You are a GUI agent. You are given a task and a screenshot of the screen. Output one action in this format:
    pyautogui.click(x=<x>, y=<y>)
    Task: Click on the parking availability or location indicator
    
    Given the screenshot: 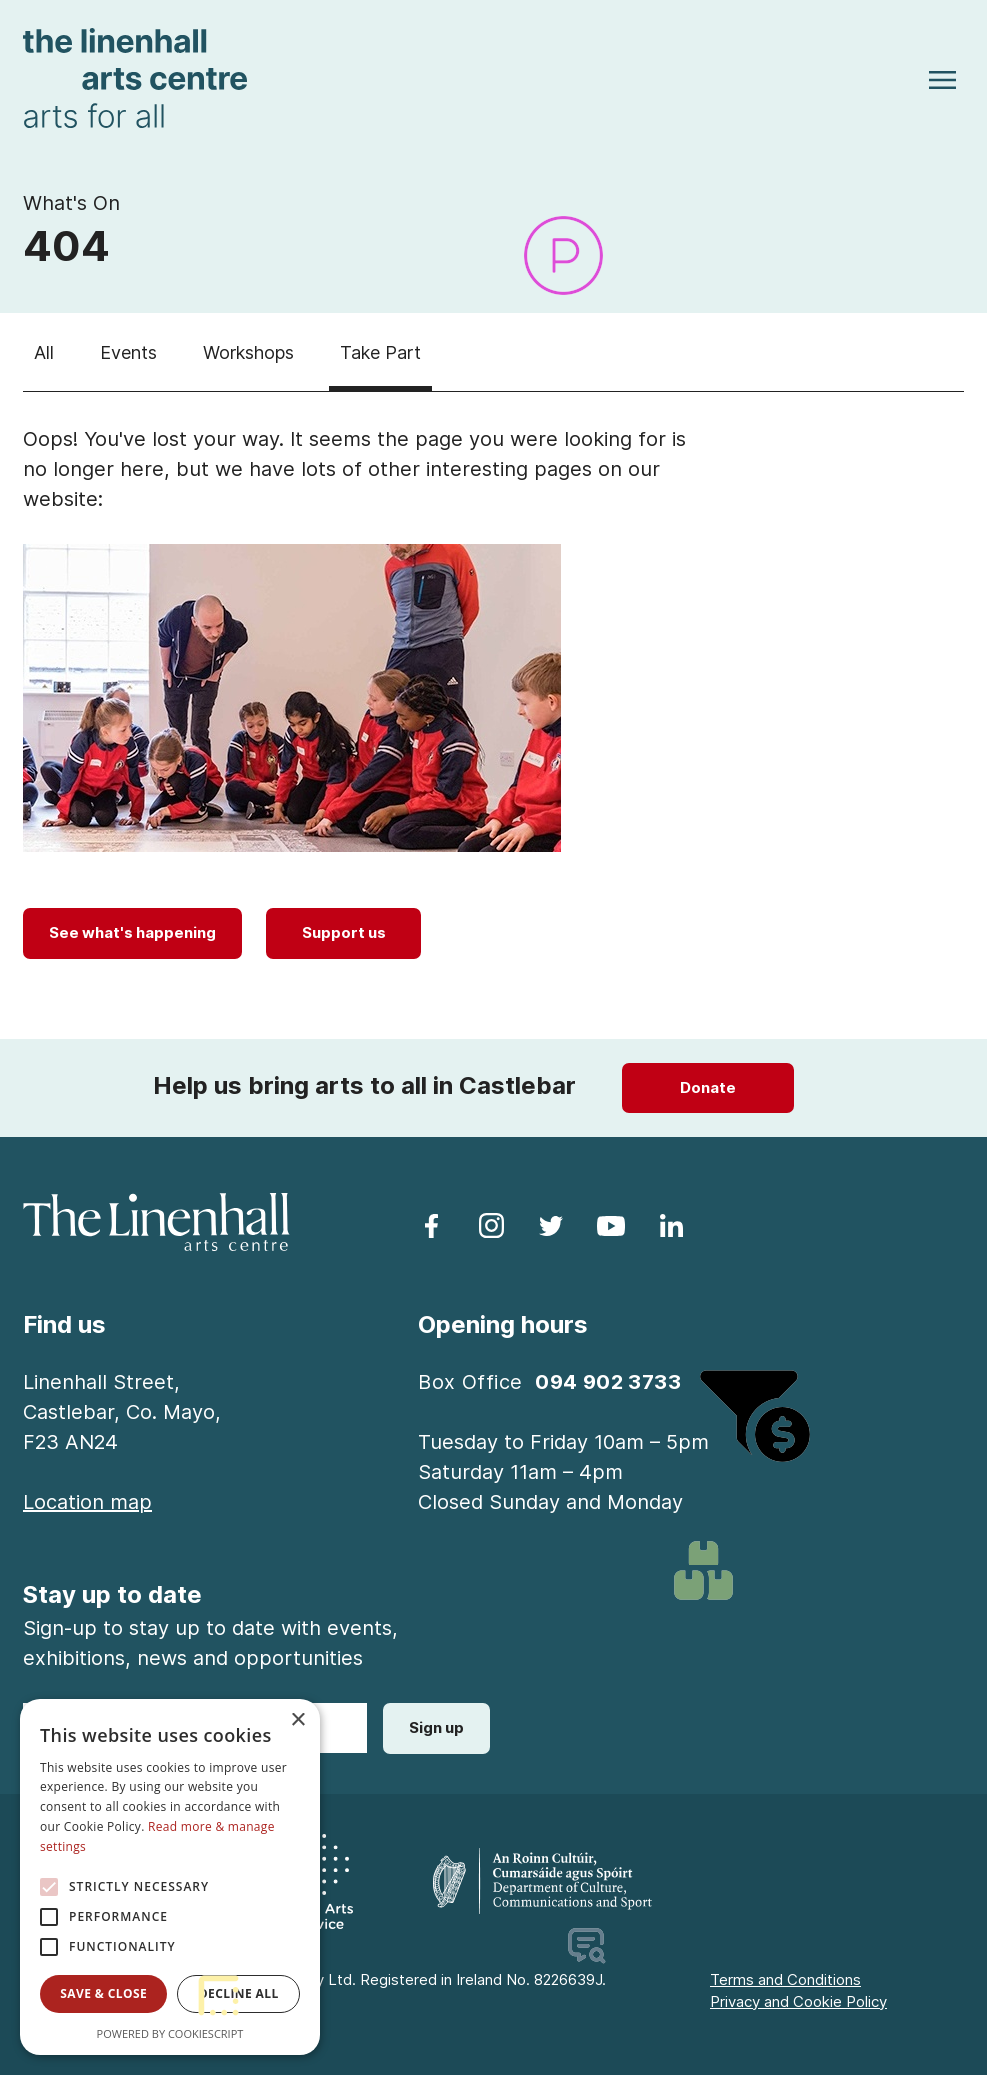 What is the action you would take?
    pyautogui.click(x=563, y=255)
    